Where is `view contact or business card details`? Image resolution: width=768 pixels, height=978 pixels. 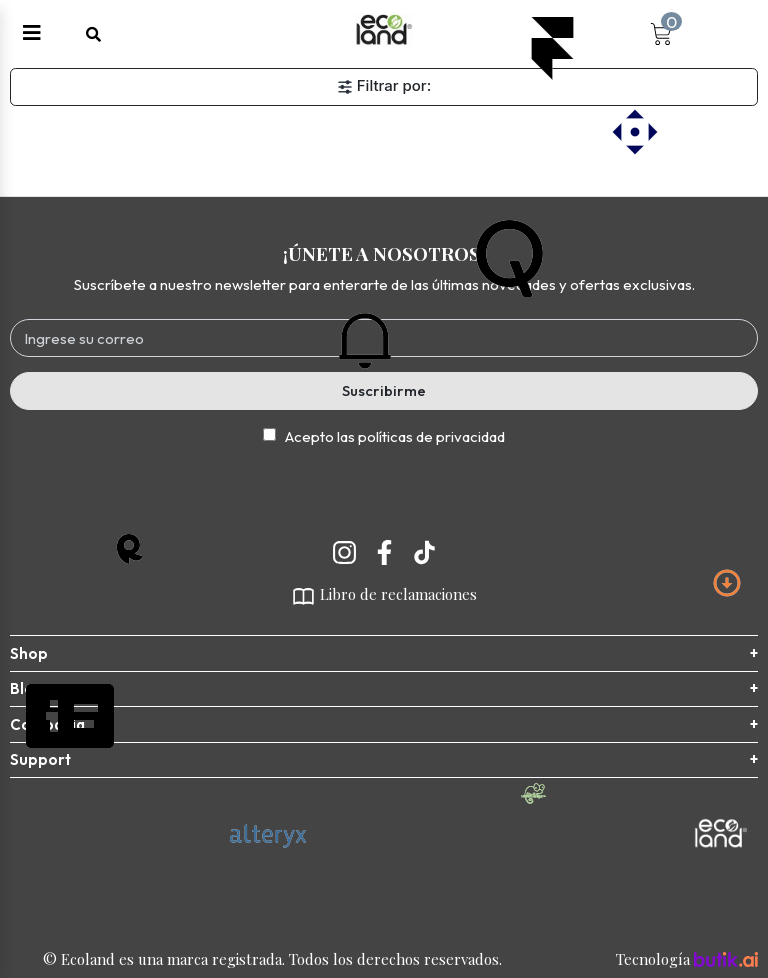
view contact or business card details is located at coordinates (70, 716).